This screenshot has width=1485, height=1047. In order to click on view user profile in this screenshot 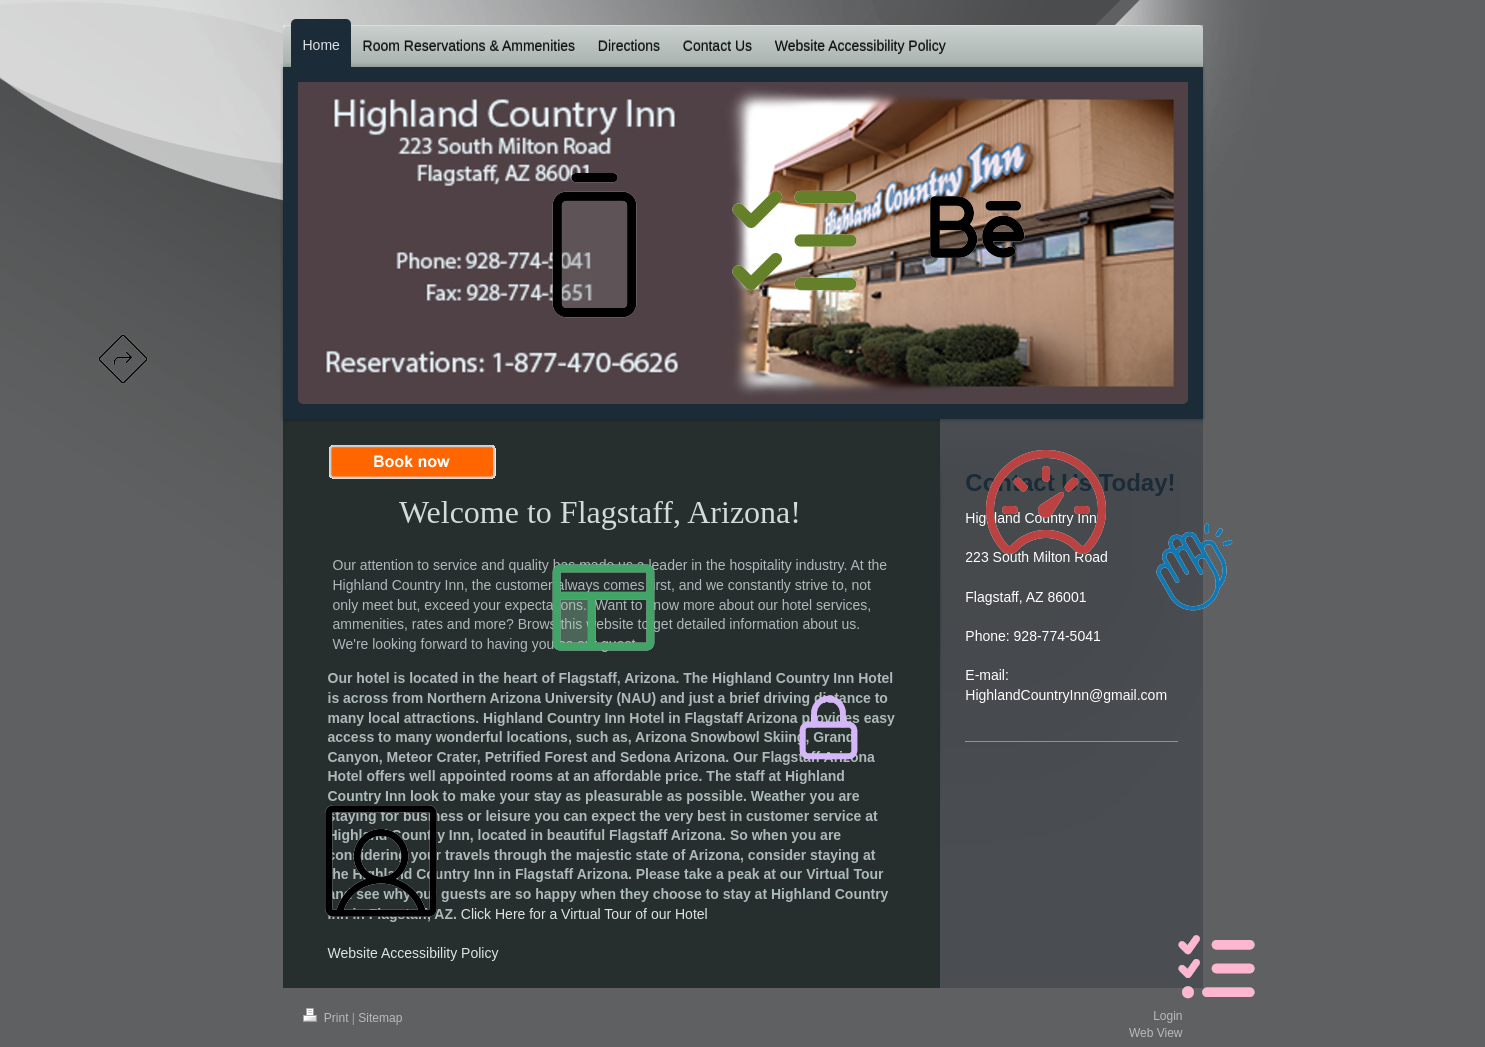, I will do `click(381, 861)`.